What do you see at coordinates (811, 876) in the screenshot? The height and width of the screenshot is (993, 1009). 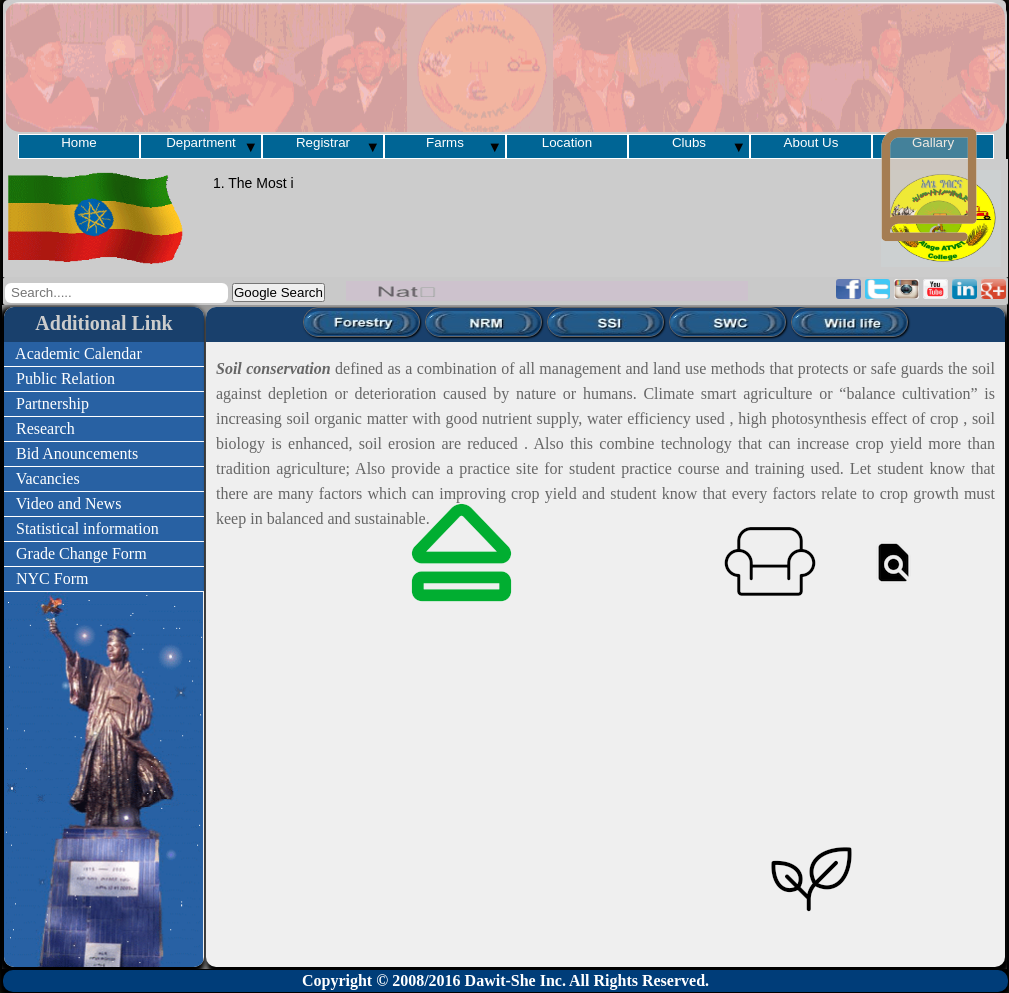 I see `view plant care or gardening features` at bounding box center [811, 876].